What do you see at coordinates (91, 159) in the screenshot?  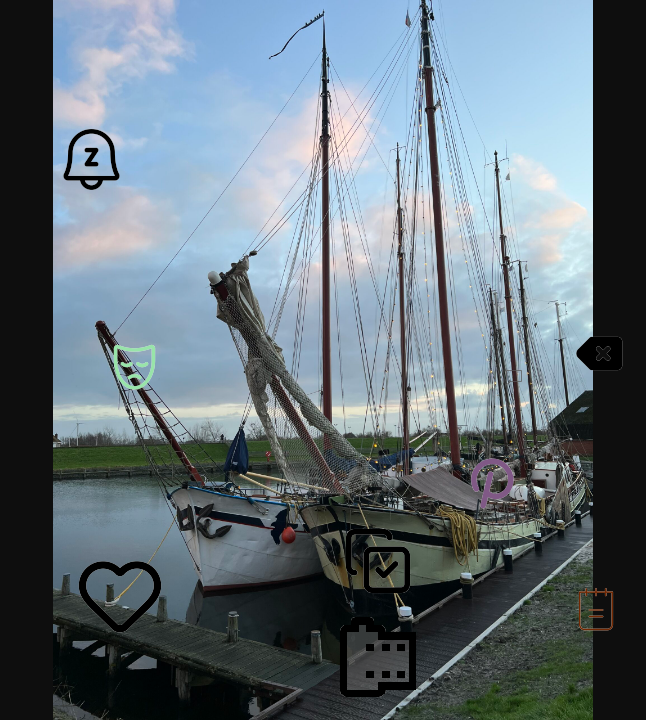 I see `mute notifications or enable sleep mode` at bounding box center [91, 159].